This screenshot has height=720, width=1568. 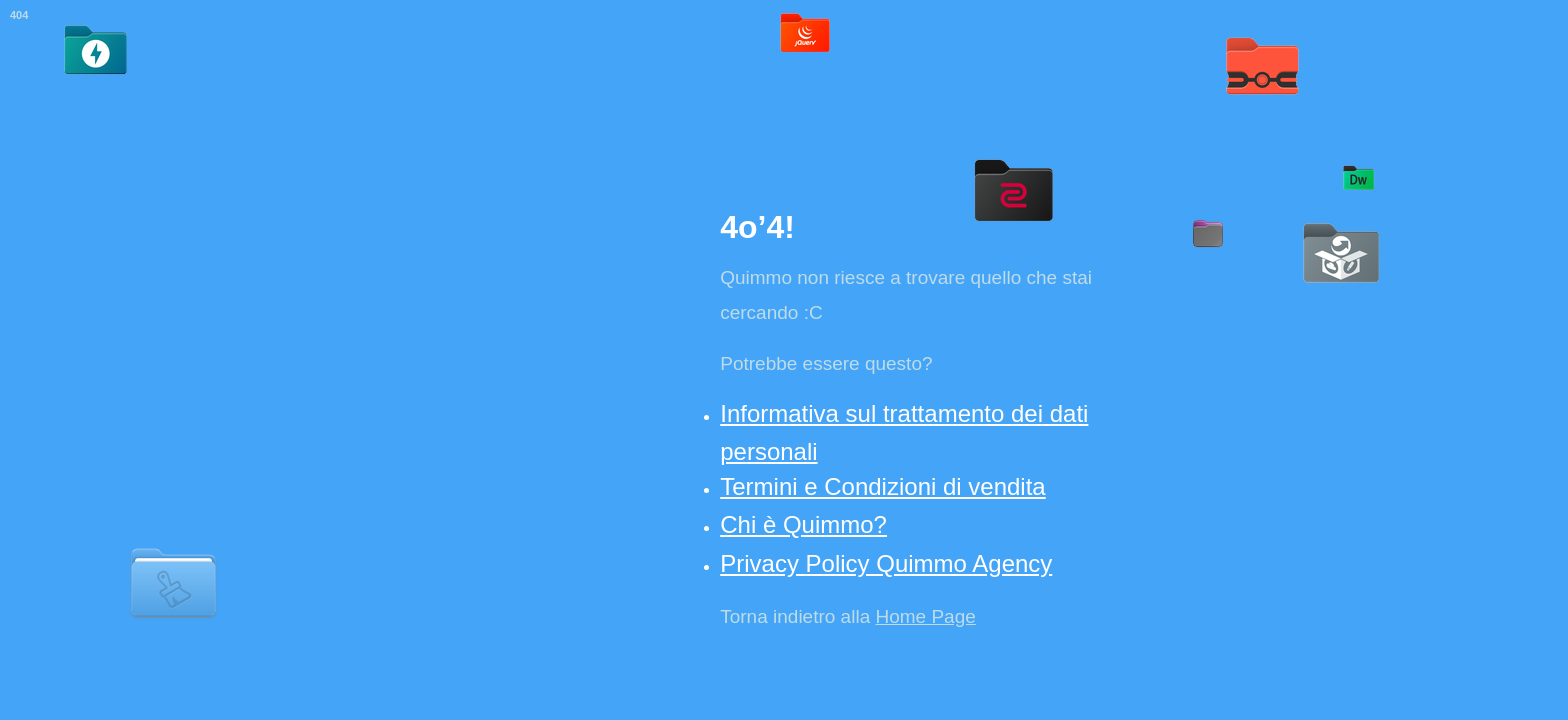 What do you see at coordinates (1208, 233) in the screenshot?
I see `open folder to view contents` at bounding box center [1208, 233].